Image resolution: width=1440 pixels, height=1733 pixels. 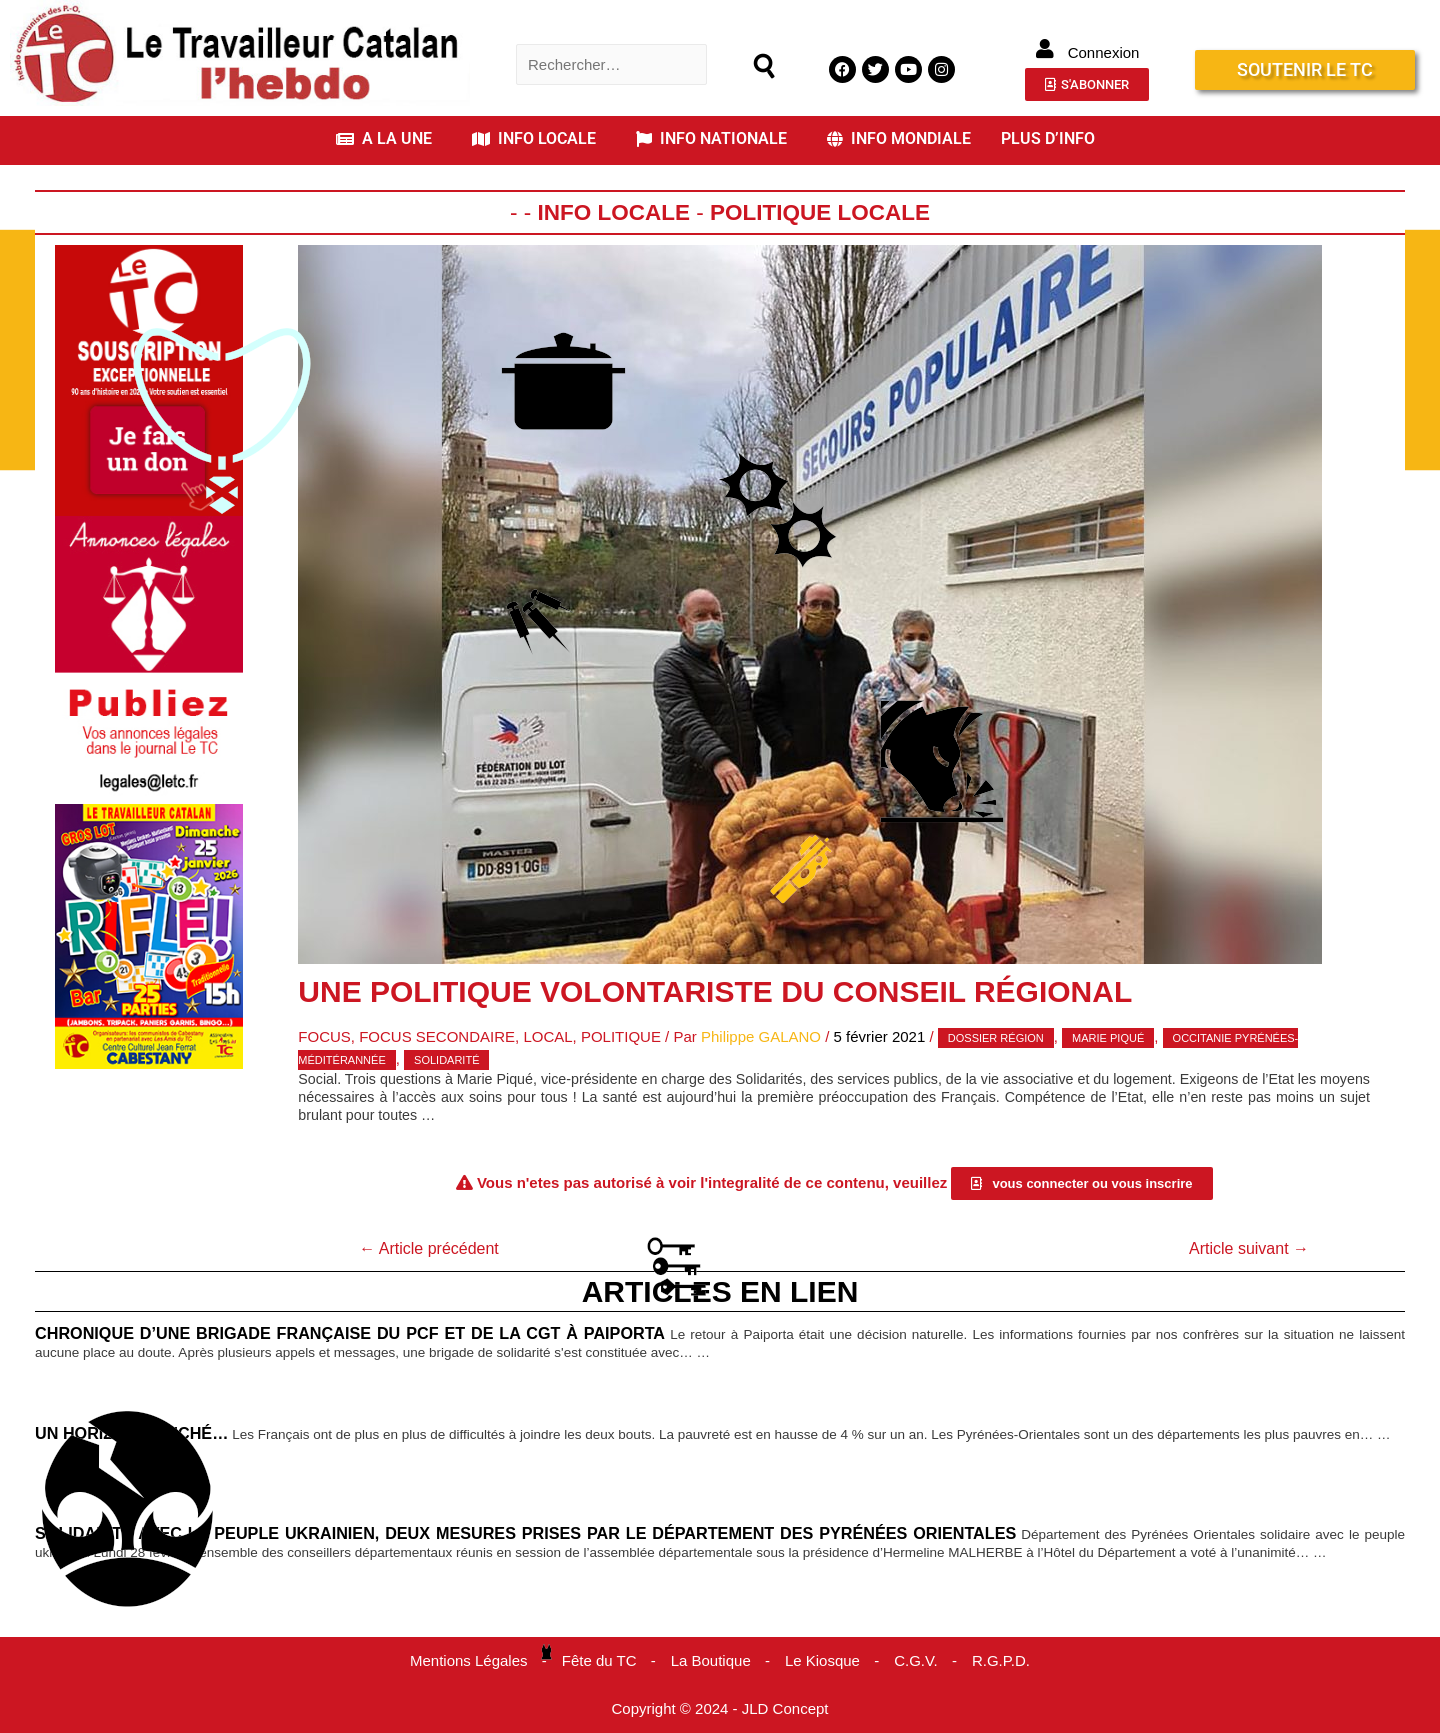 I want to click on browse sleeveless tops in clothing catalog, so click(x=546, y=1651).